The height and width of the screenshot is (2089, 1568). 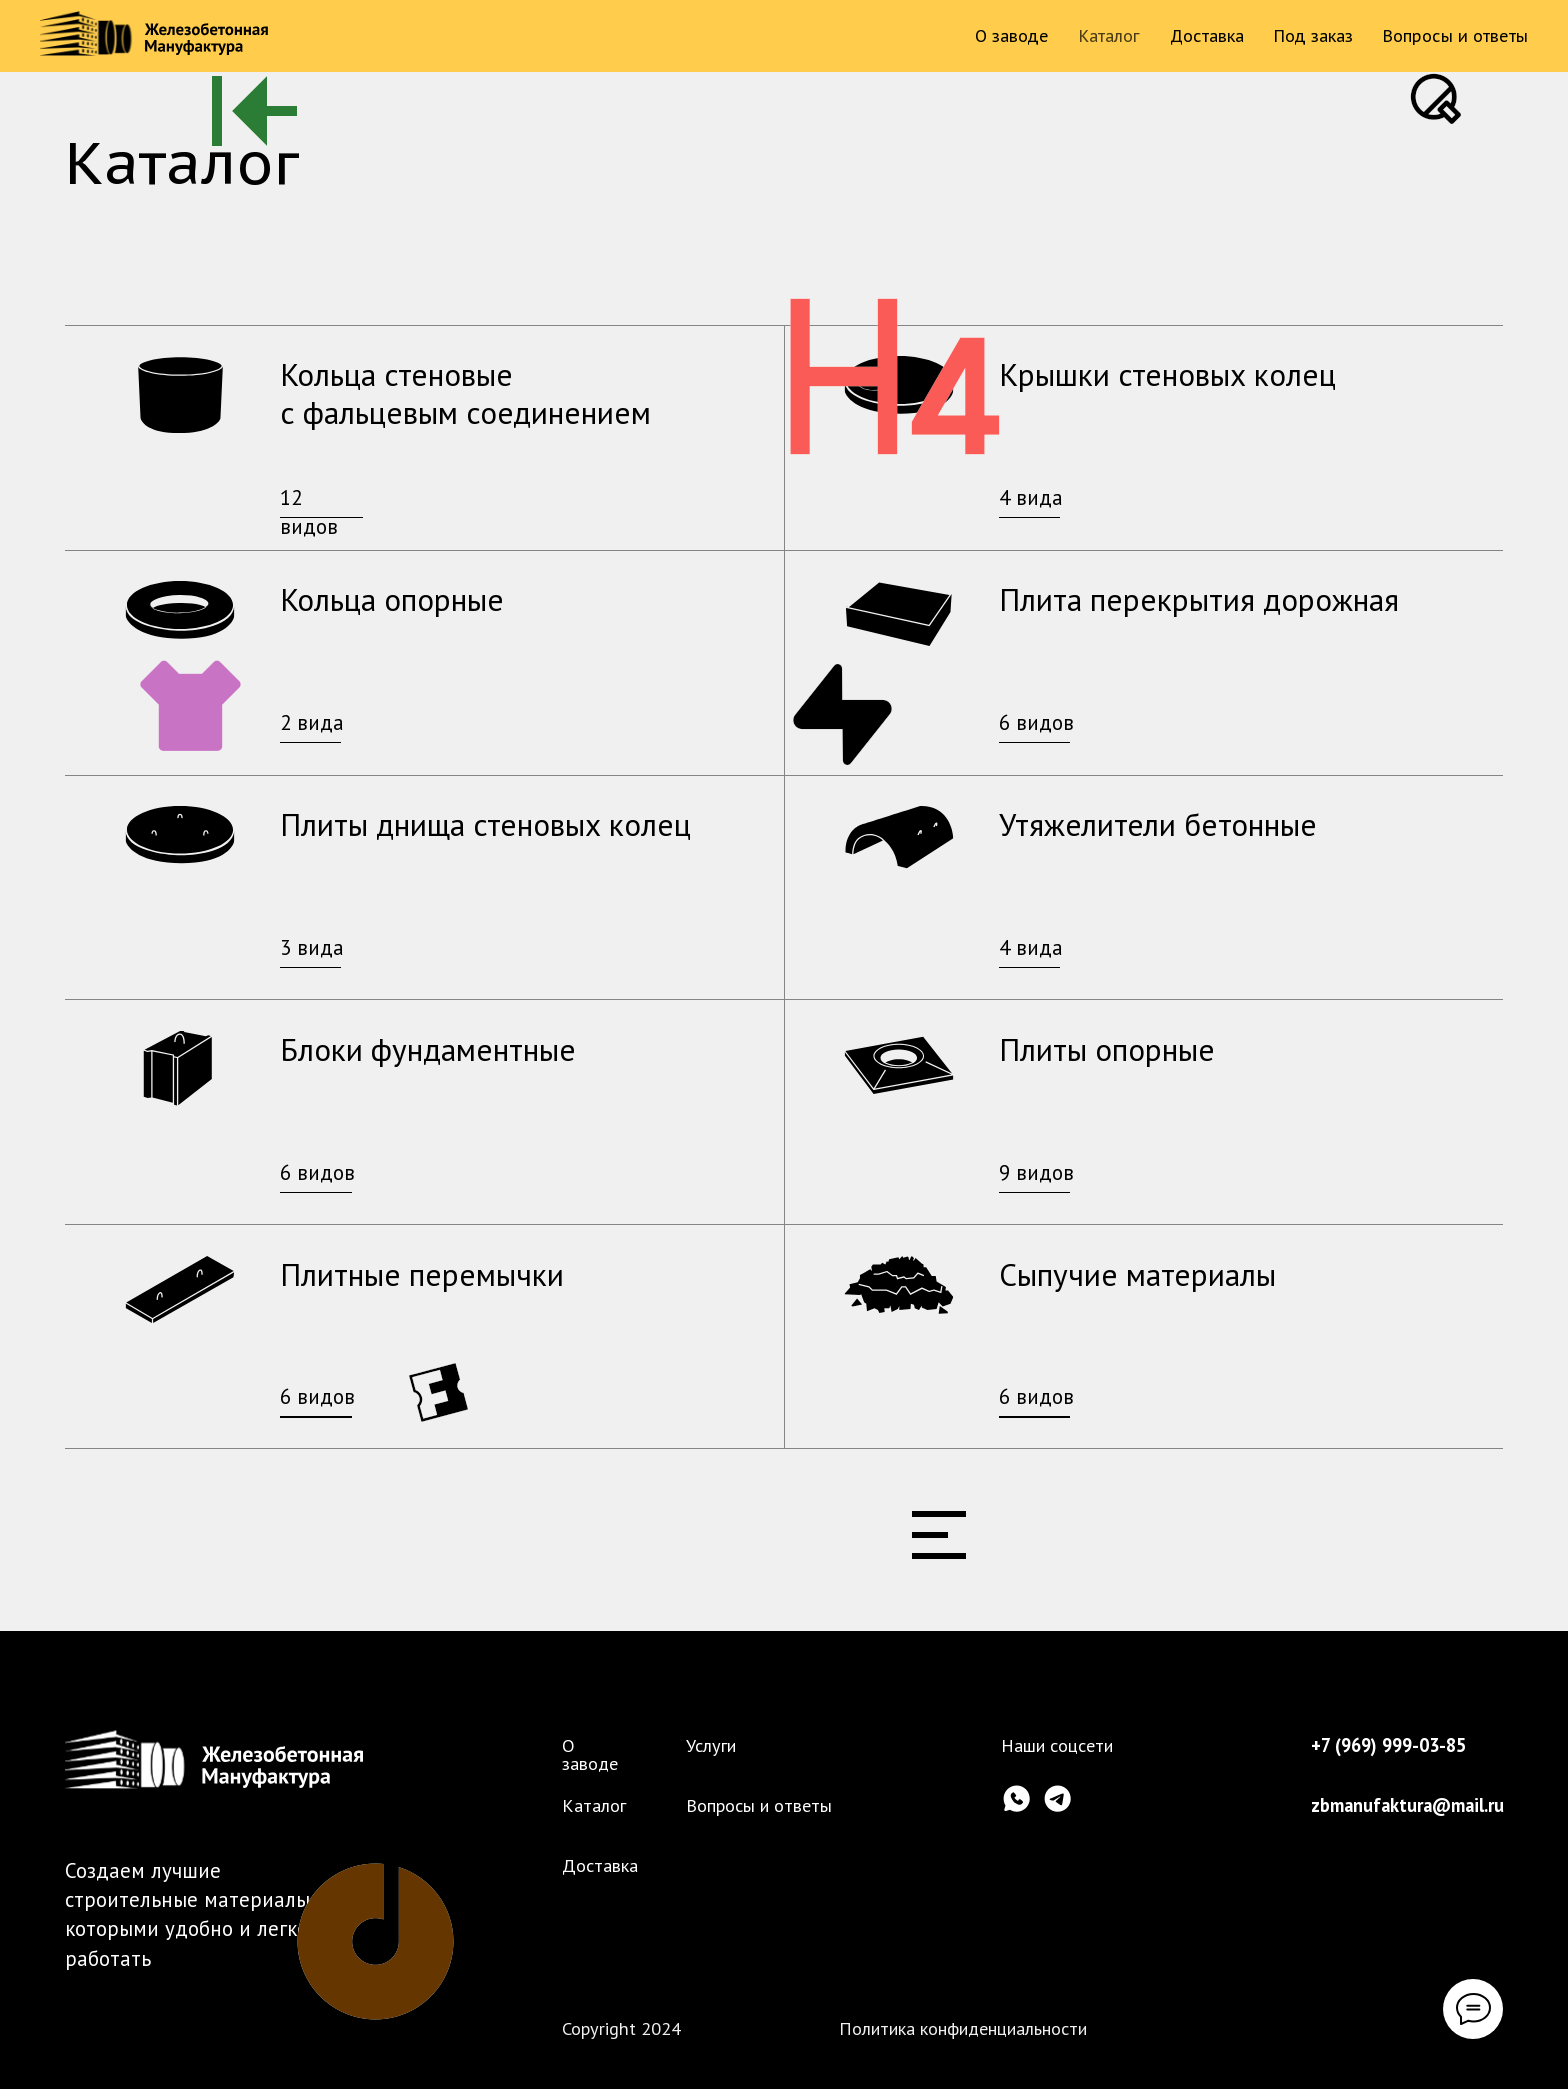 I want to click on open the Fandango app for movie tickets, so click(x=438, y=1392).